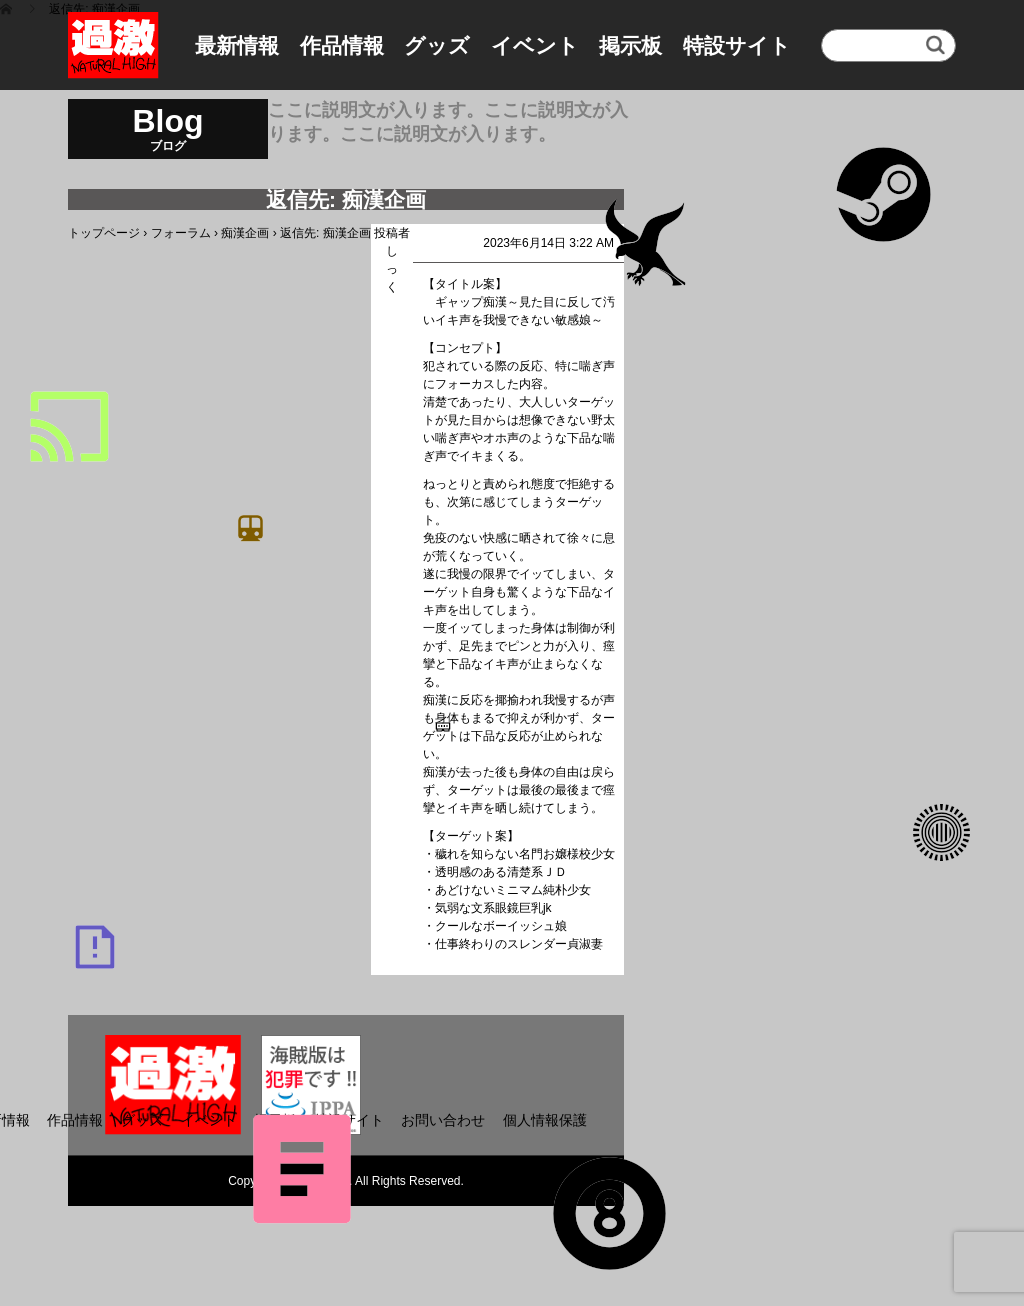 The image size is (1024, 1306). What do you see at coordinates (883, 194) in the screenshot?
I see `open Steam gaming platform` at bounding box center [883, 194].